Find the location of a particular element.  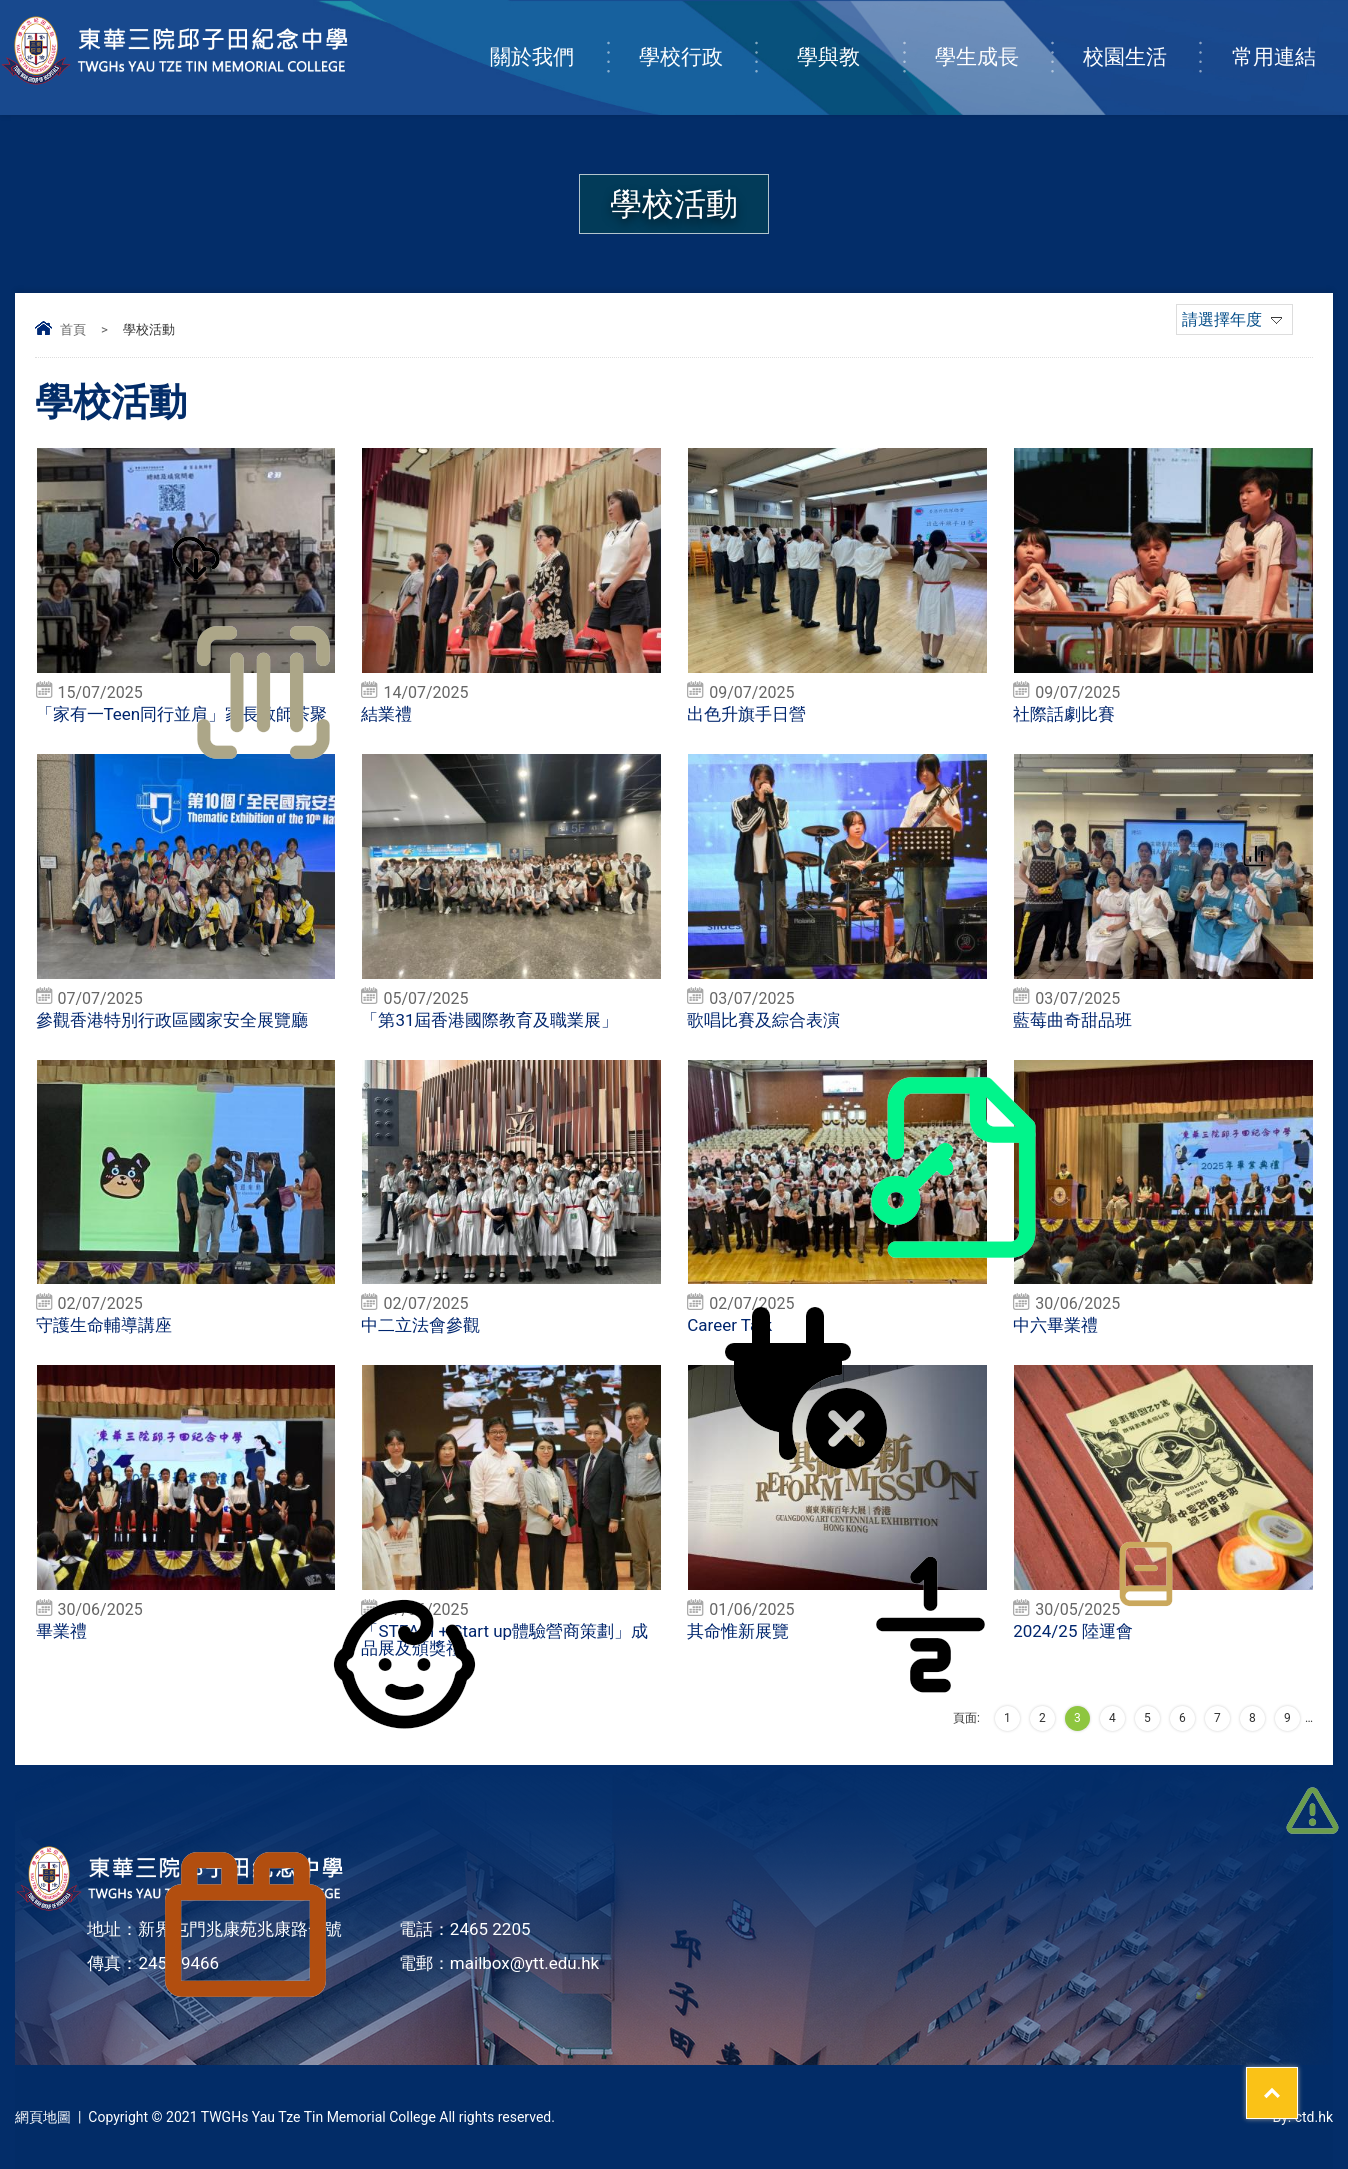

access encrypted or password-protected file is located at coordinates (961, 1167).